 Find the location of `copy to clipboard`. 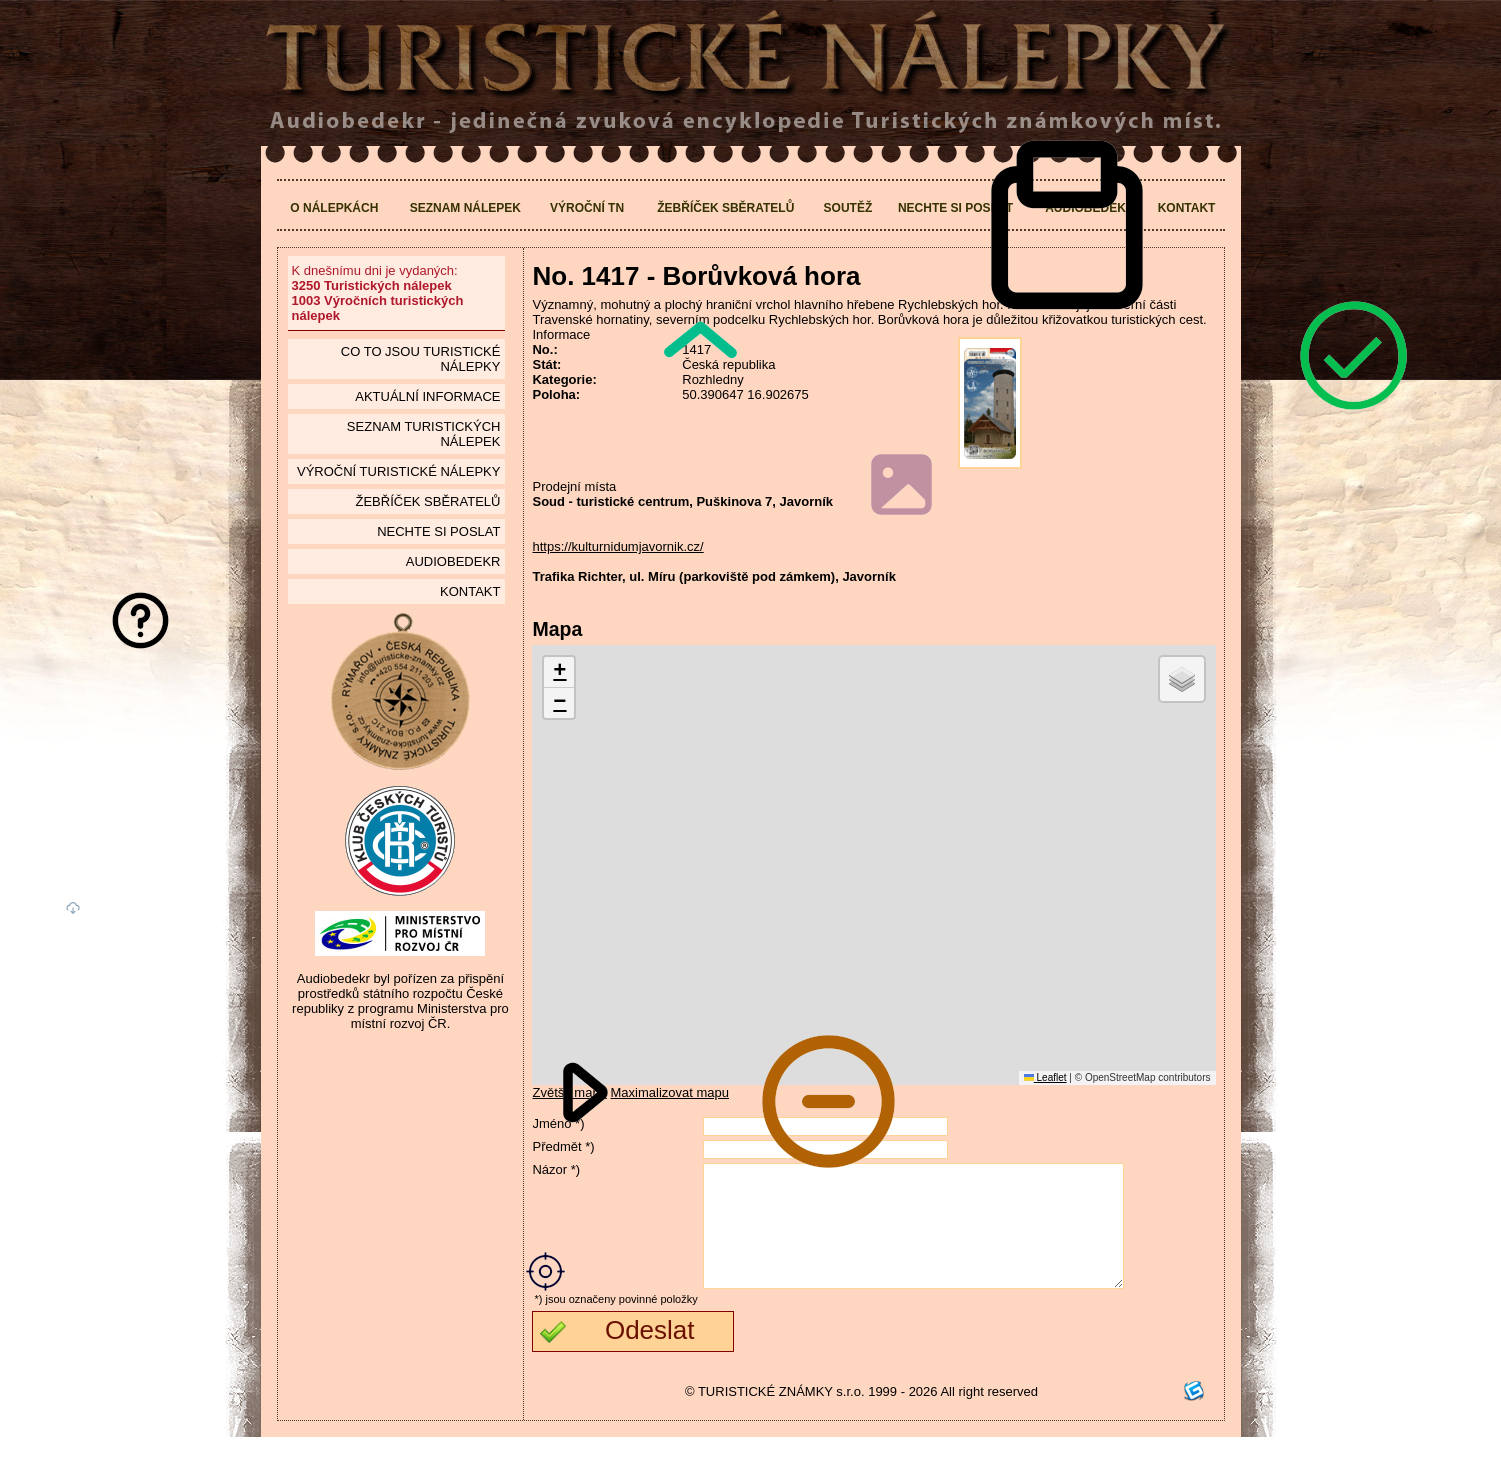

copy to clipboard is located at coordinates (1067, 225).